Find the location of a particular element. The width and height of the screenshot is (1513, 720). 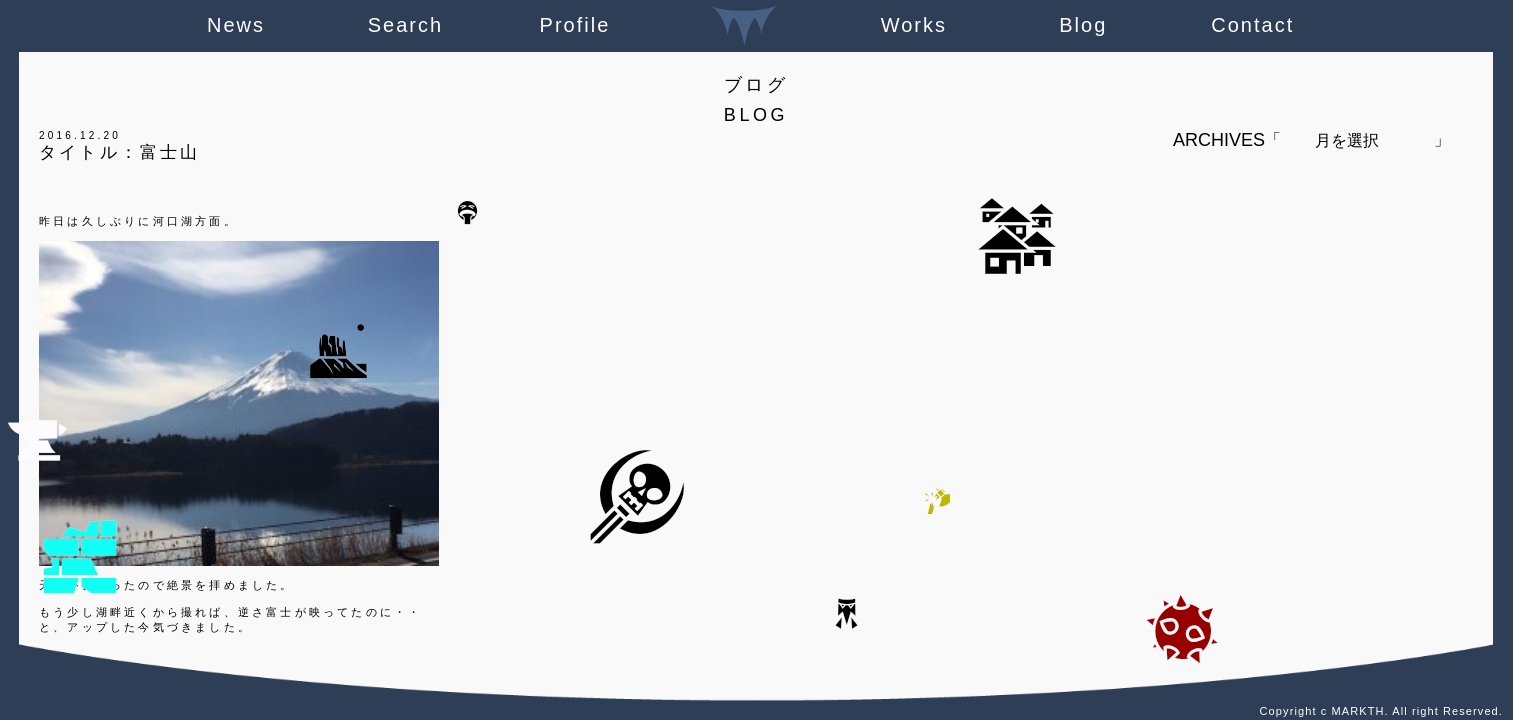

view village or settlement on map is located at coordinates (1017, 236).